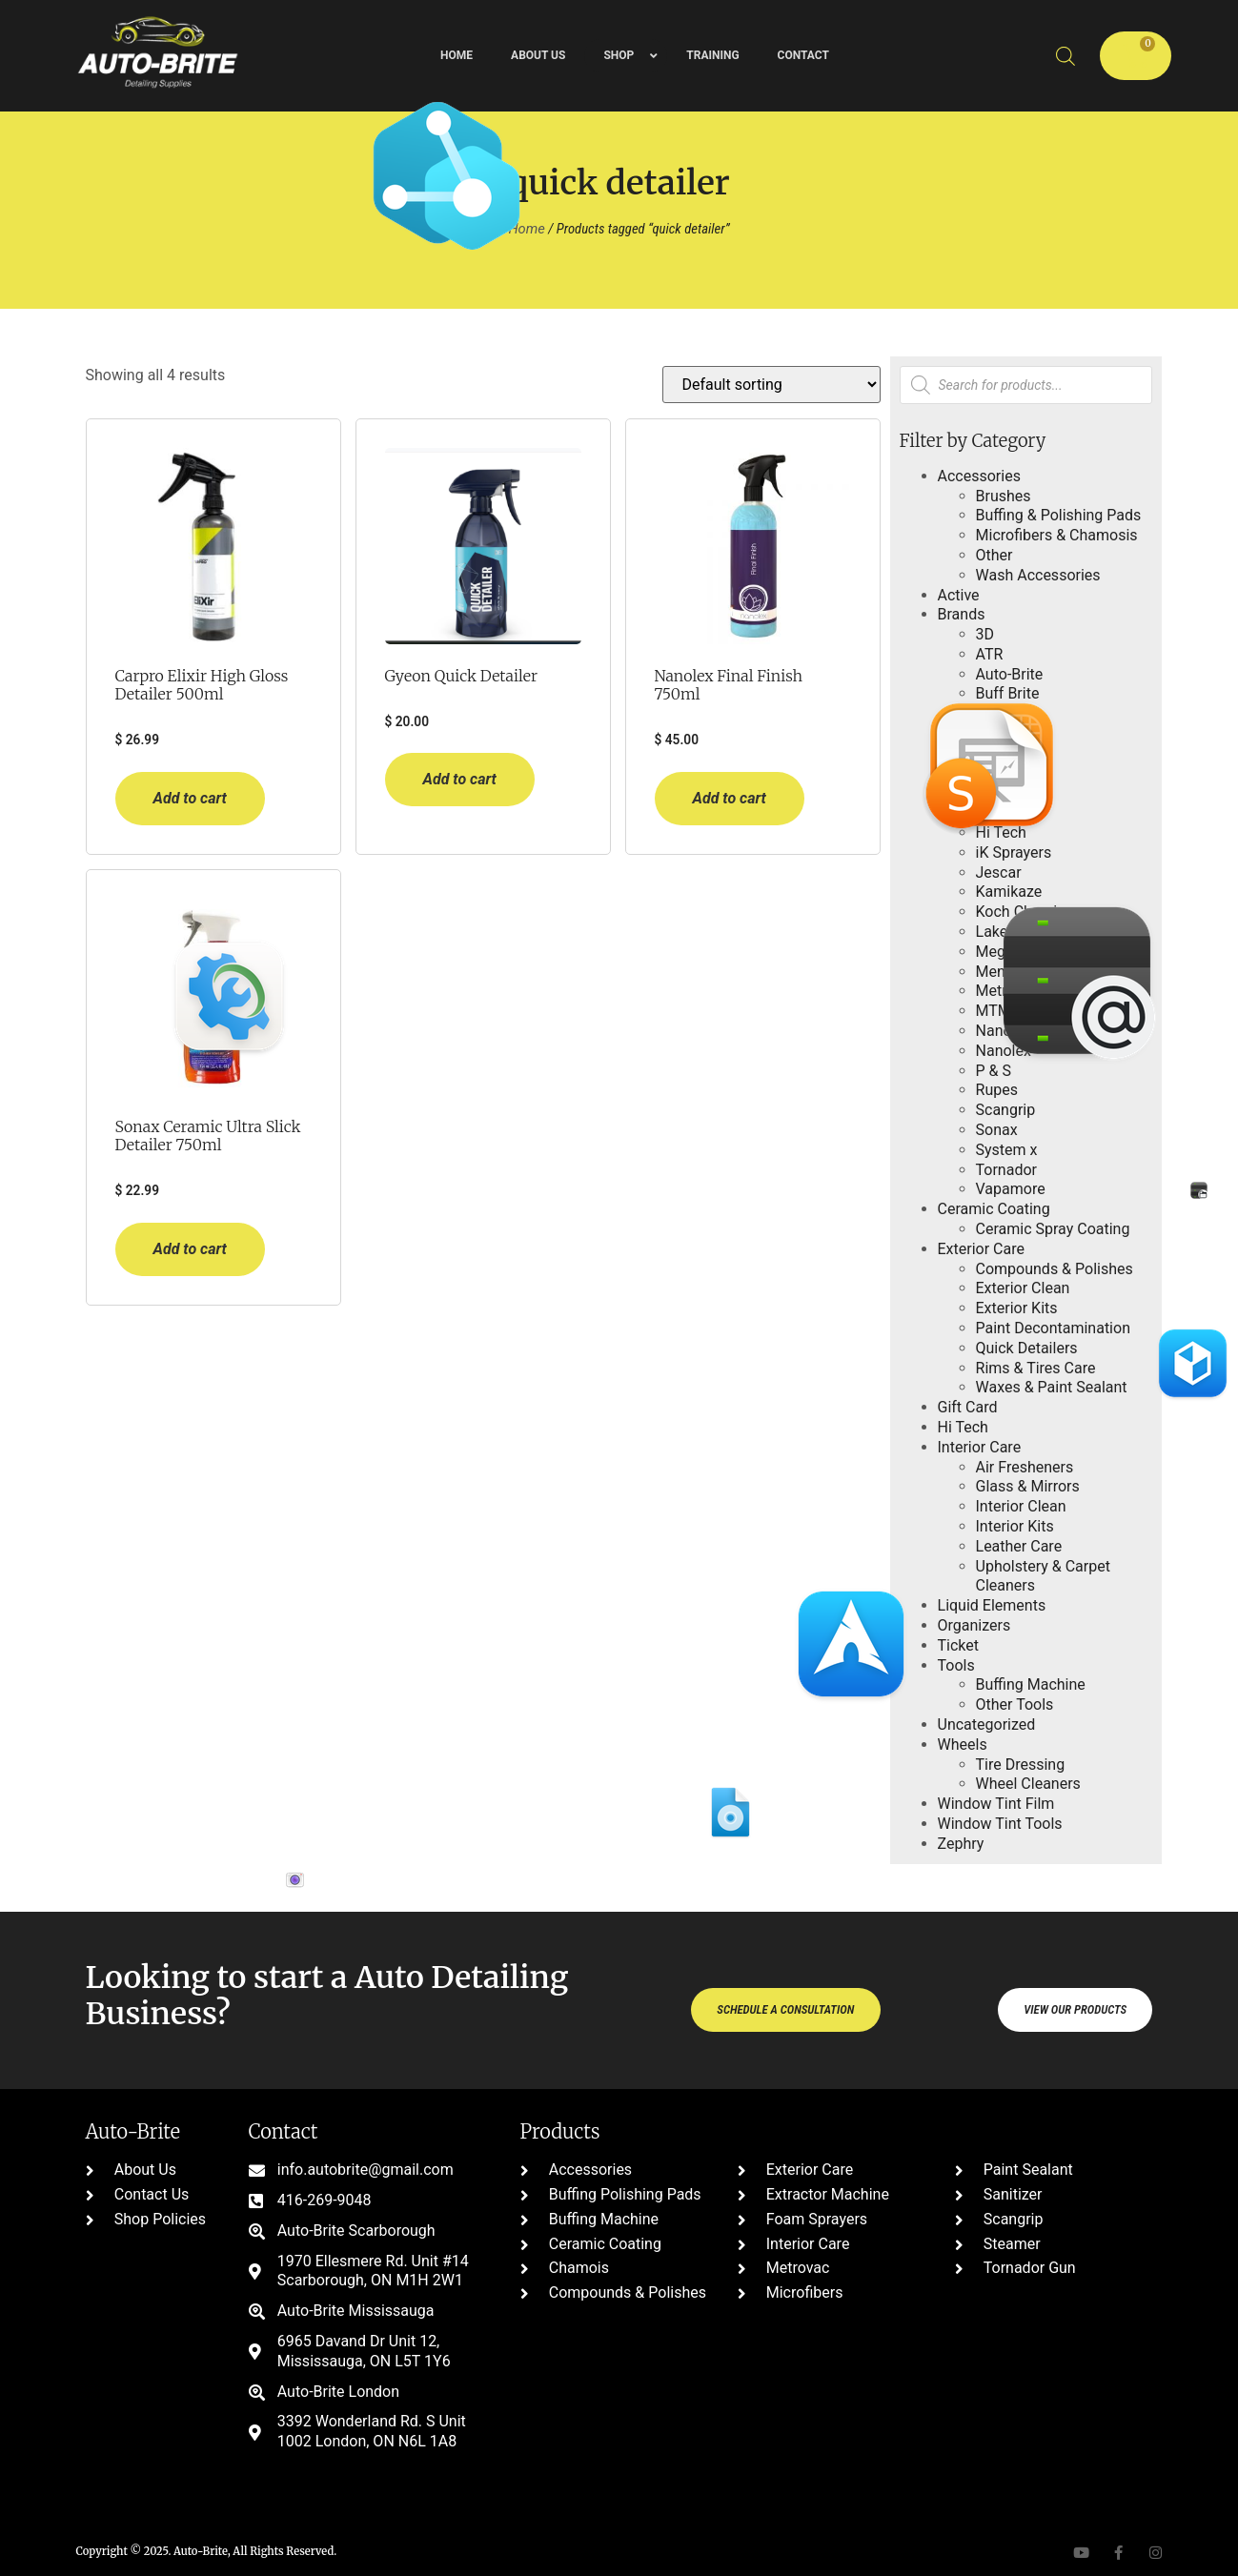 The image size is (1238, 2576). Describe the element at coordinates (294, 1879) in the screenshot. I see `open cheese webcam application` at that location.